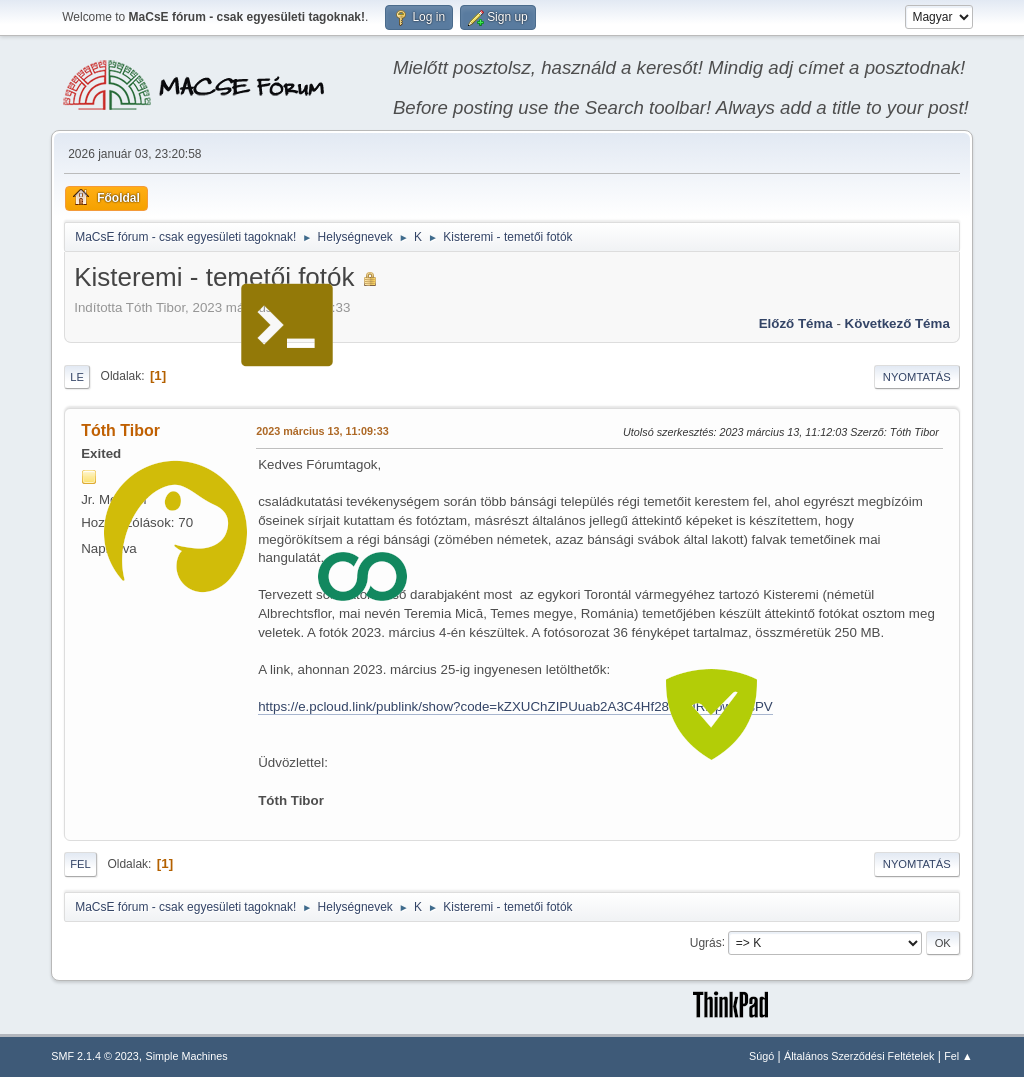 The height and width of the screenshot is (1077, 1024). Describe the element at coordinates (711, 714) in the screenshot. I see `open AdGuard ad-blocking settings` at that location.